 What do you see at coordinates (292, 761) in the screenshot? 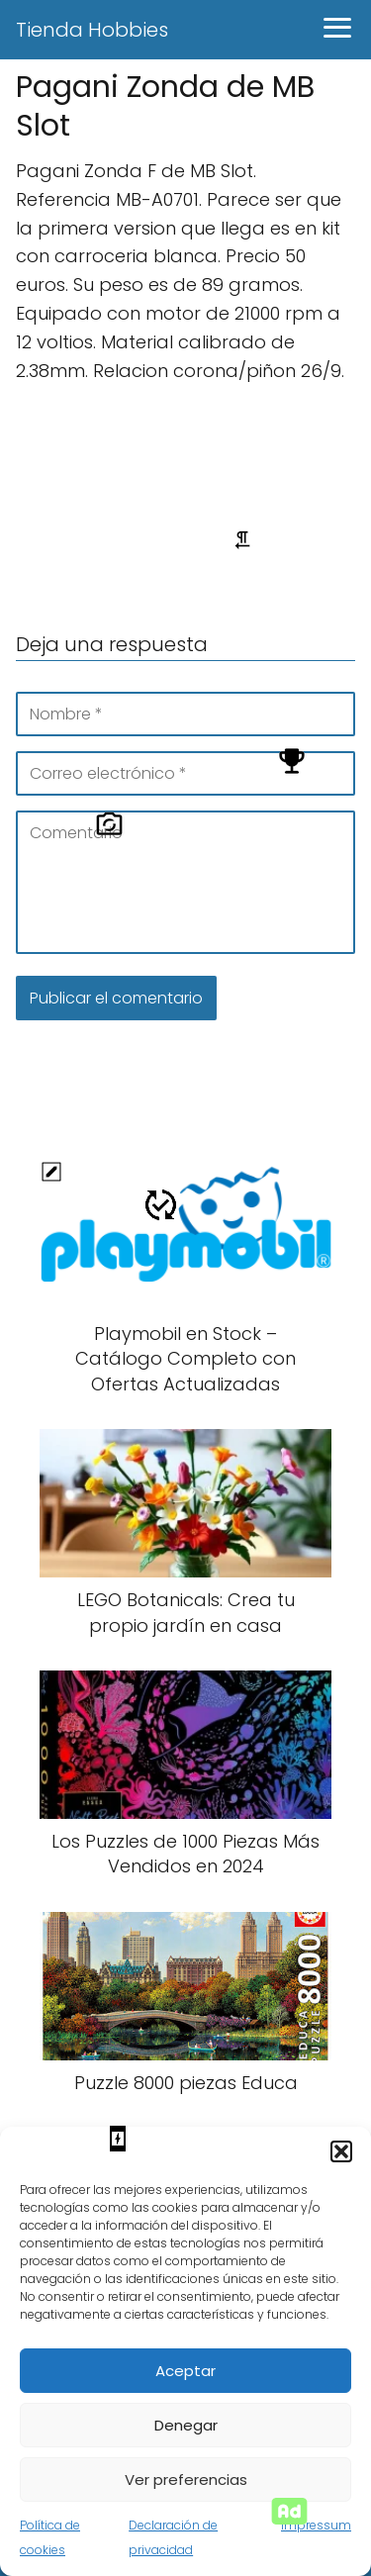
I see `view achievements or awards` at bounding box center [292, 761].